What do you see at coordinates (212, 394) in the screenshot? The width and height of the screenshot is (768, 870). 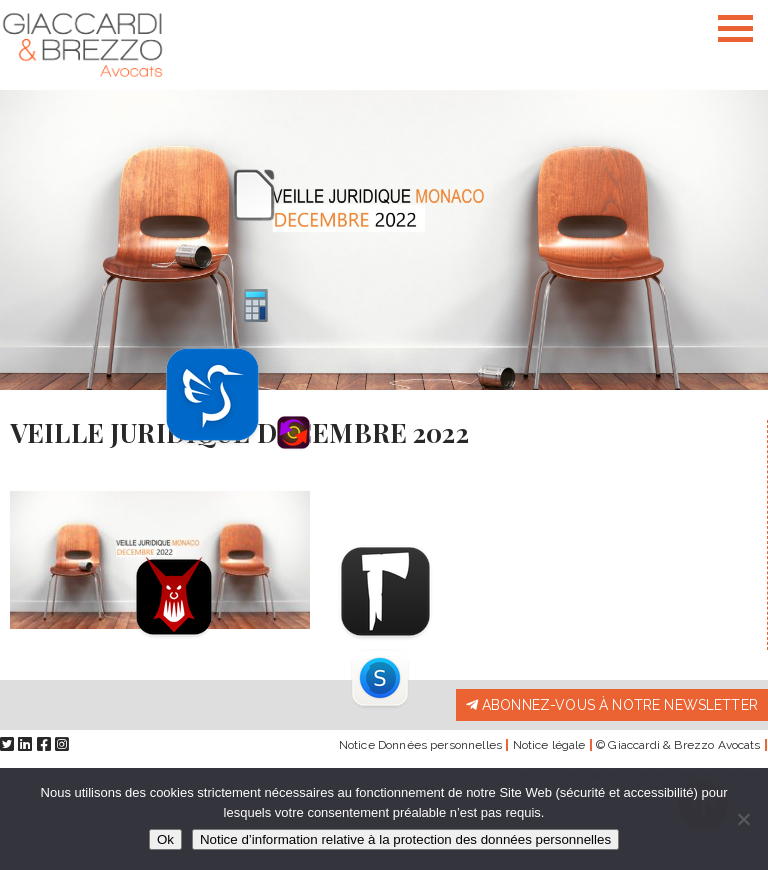 I see `launch lubuntu application` at bounding box center [212, 394].